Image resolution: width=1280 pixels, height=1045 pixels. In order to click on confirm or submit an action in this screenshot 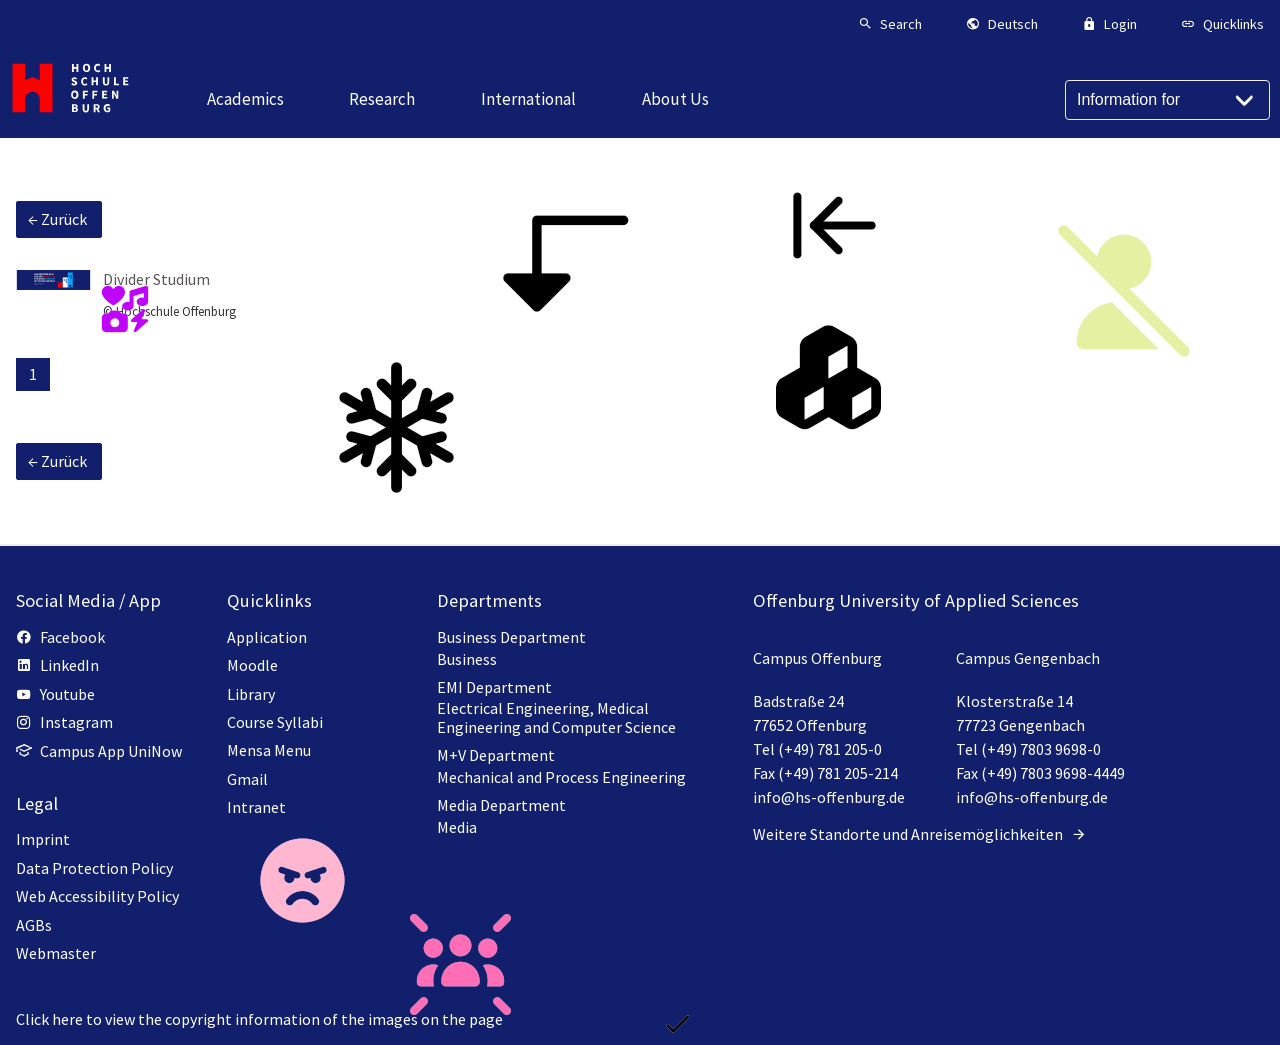, I will do `click(677, 1023)`.